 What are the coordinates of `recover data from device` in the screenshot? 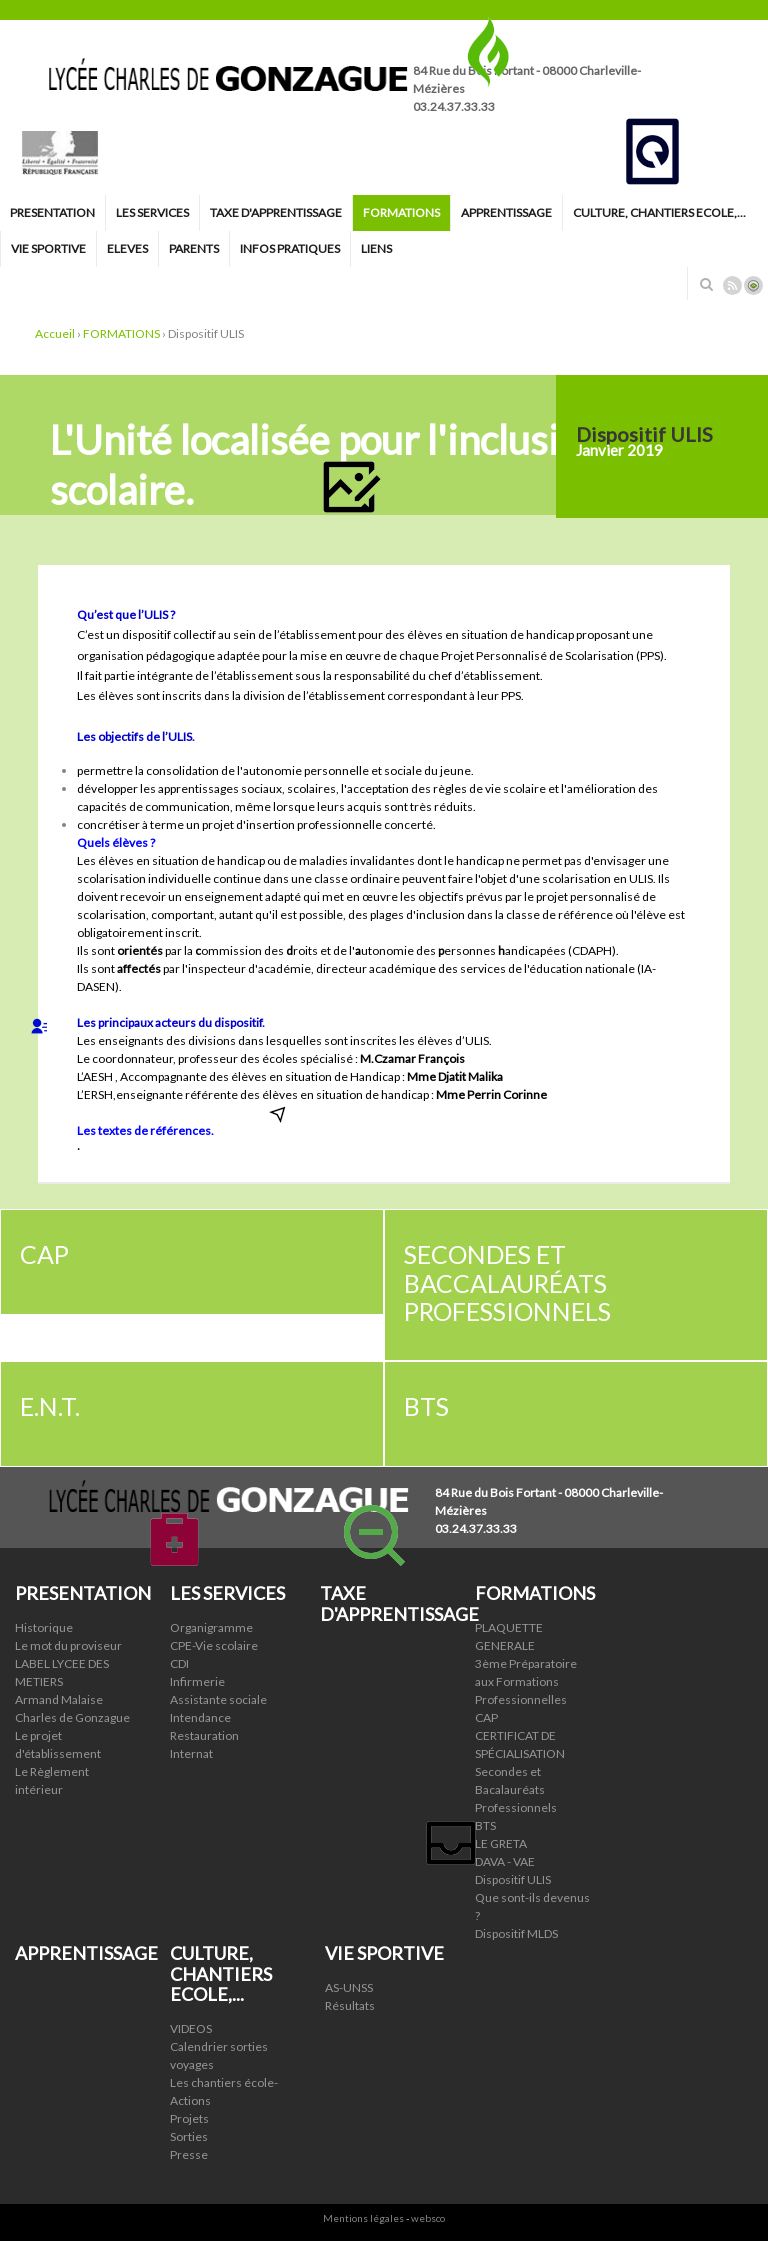 It's located at (652, 151).